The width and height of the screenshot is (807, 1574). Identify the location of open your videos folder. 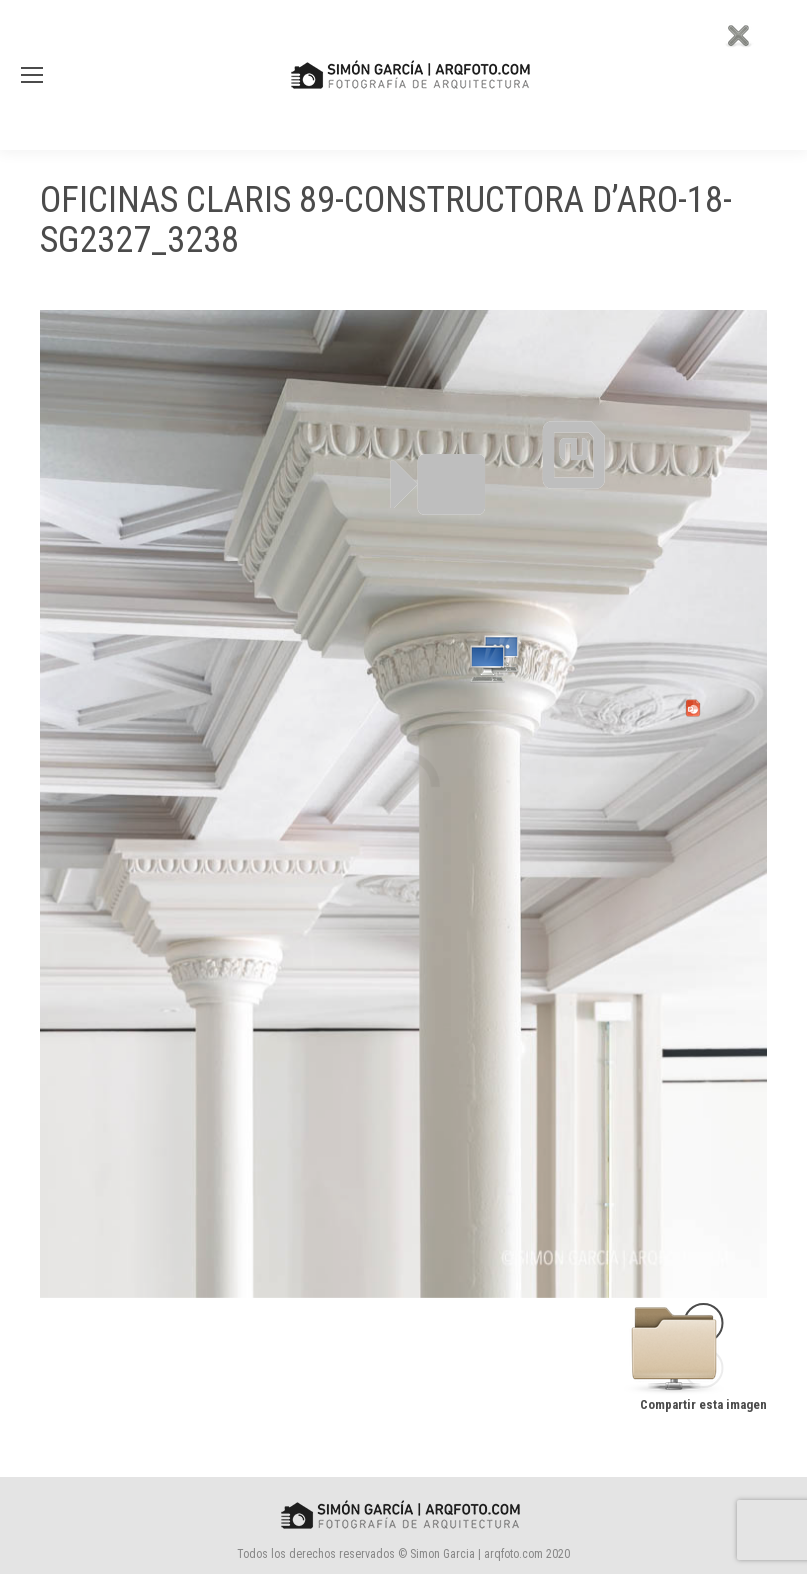
(438, 481).